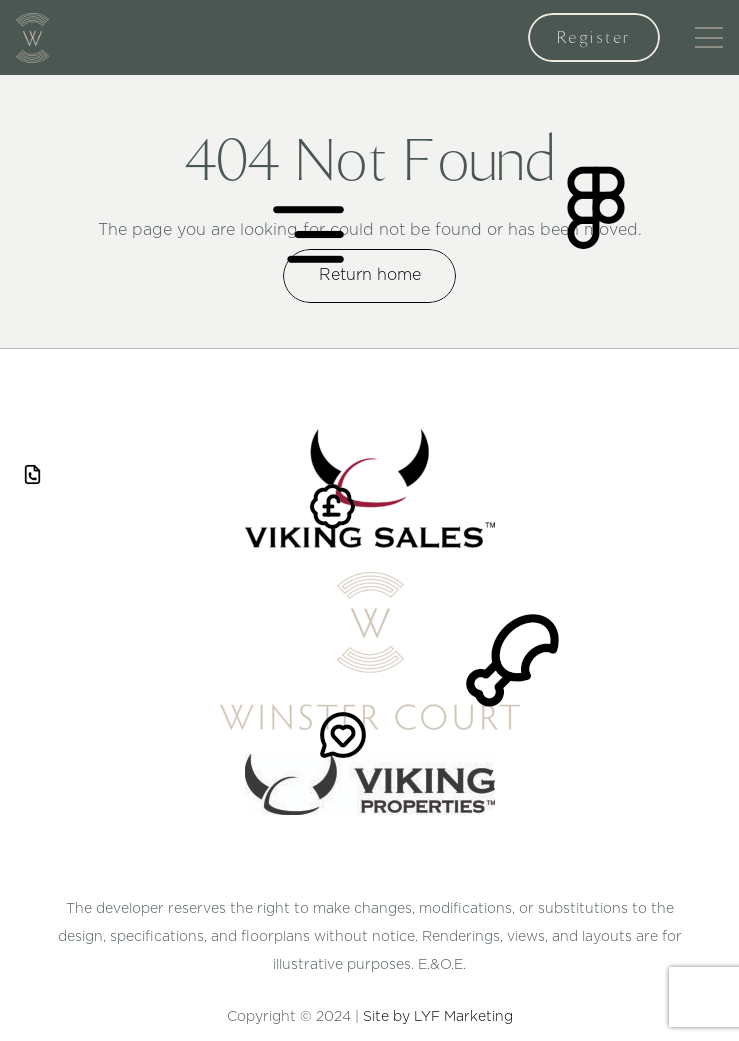 The height and width of the screenshot is (1041, 739). Describe the element at coordinates (32, 474) in the screenshot. I see `view contact information file` at that location.